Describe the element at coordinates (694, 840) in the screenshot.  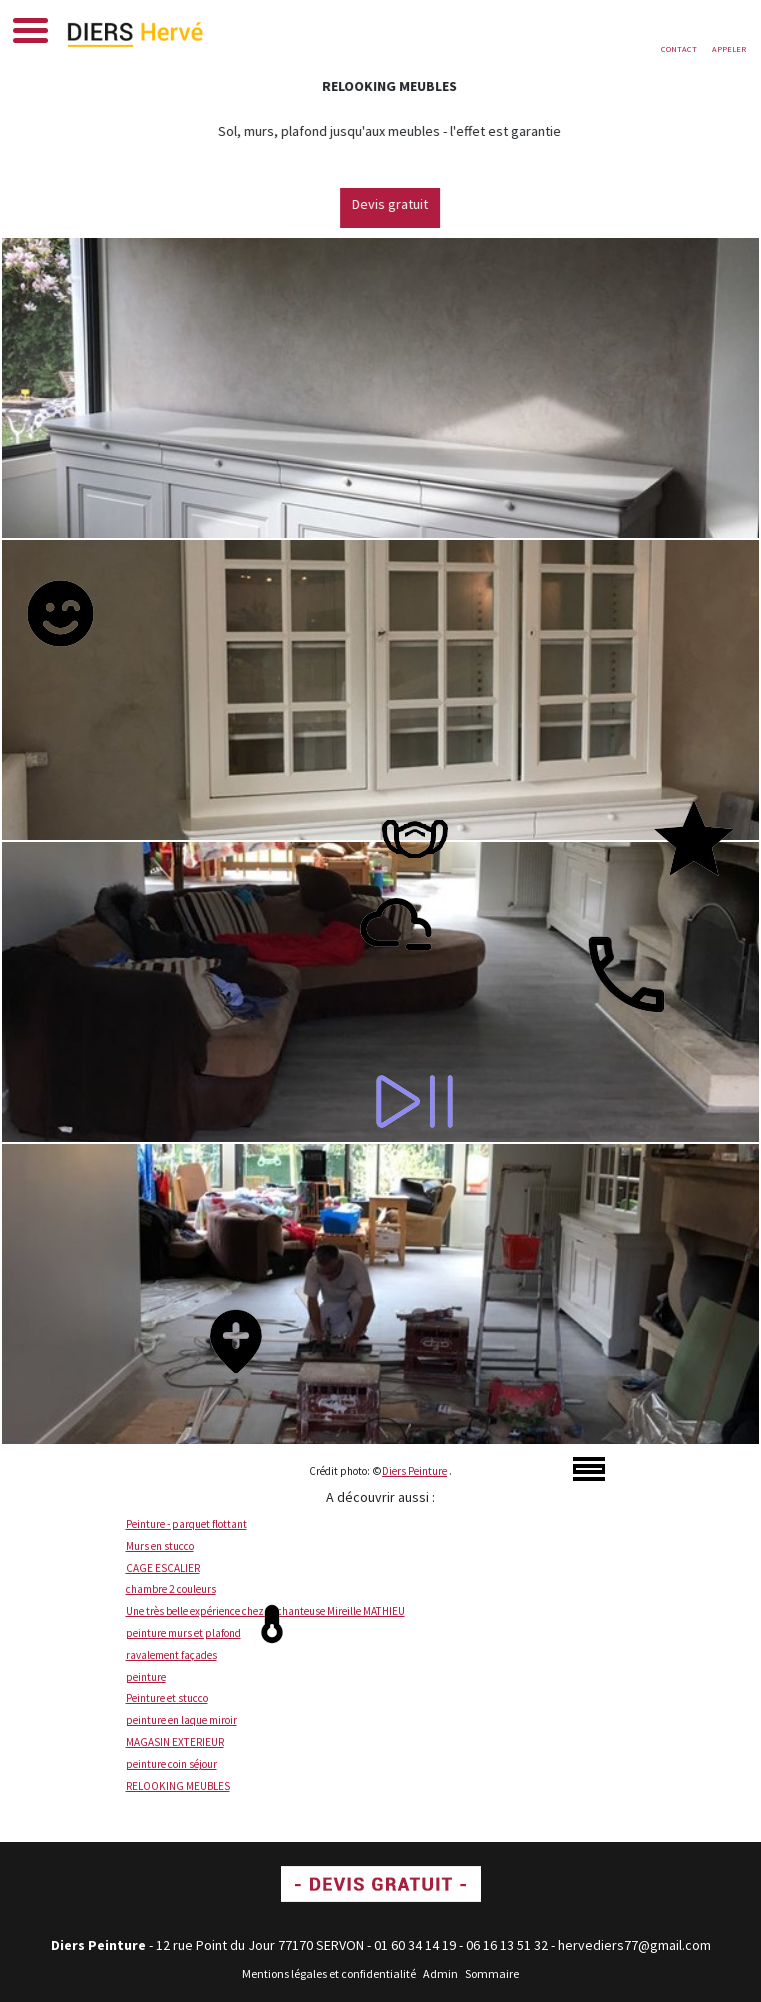
I see `add item to favorites` at that location.